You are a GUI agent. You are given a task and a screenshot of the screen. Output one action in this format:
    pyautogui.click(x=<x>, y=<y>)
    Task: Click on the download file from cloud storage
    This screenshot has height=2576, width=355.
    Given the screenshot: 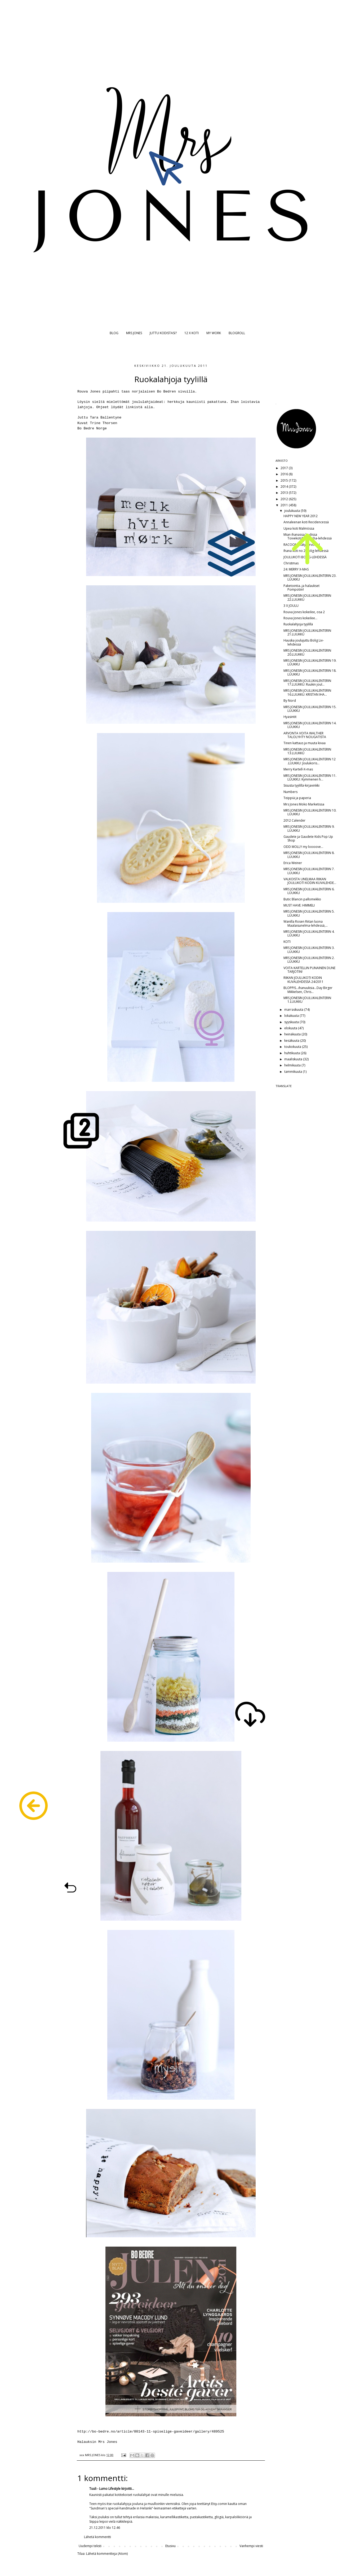 What is the action you would take?
    pyautogui.click(x=250, y=1714)
    